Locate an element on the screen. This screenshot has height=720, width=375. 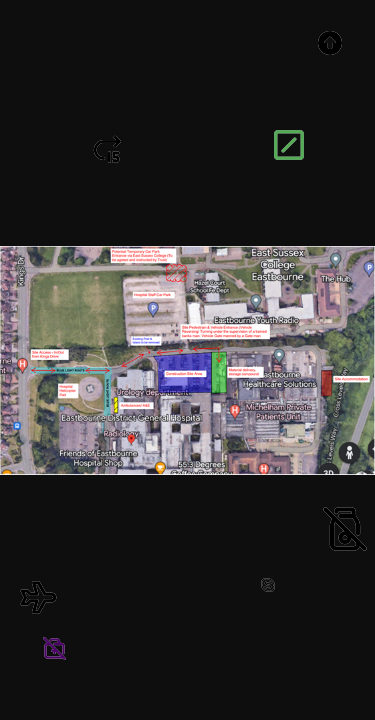
open Skype app is located at coordinates (268, 585).